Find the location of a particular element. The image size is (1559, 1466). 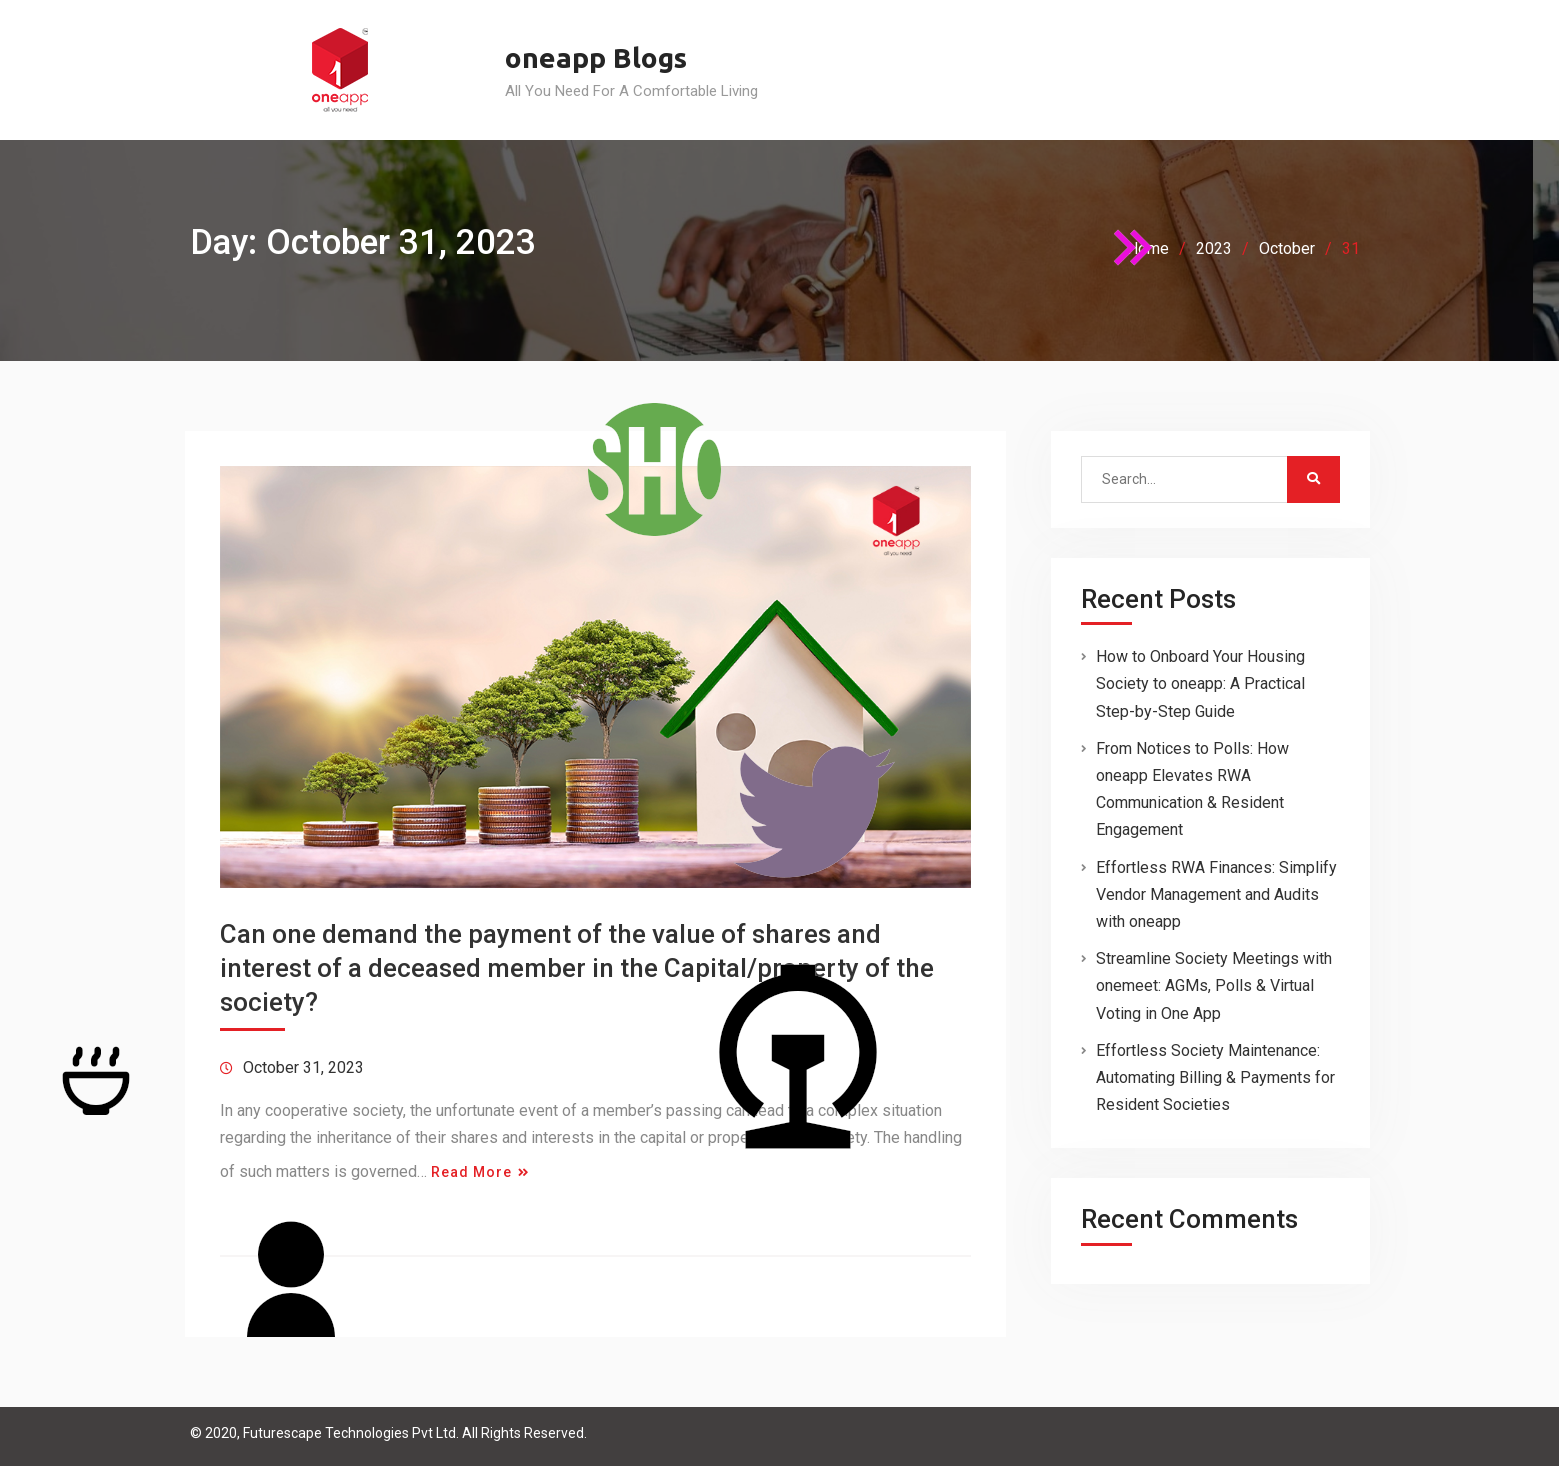

skip forward or advance to next item is located at coordinates (1131, 247).